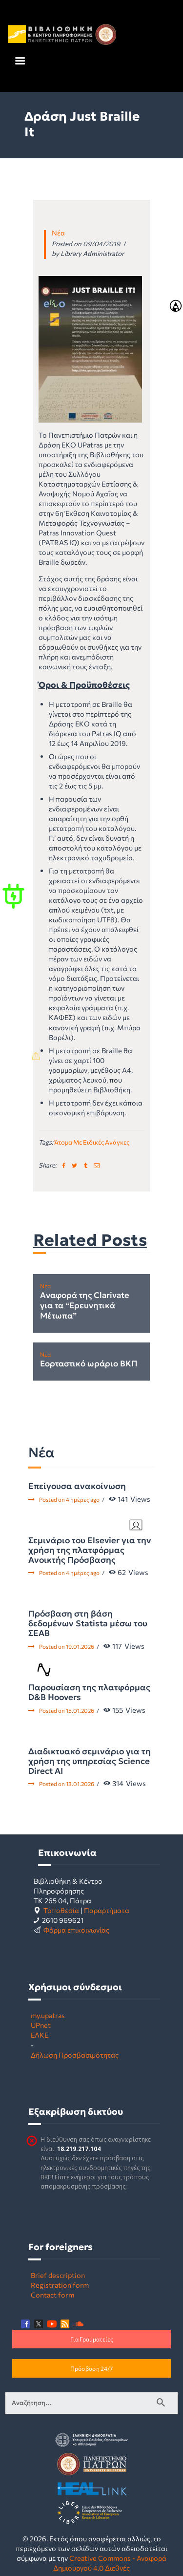 This screenshot has height=2576, width=183. Describe the element at coordinates (176, 306) in the screenshot. I see `edit profile or settings` at that location.